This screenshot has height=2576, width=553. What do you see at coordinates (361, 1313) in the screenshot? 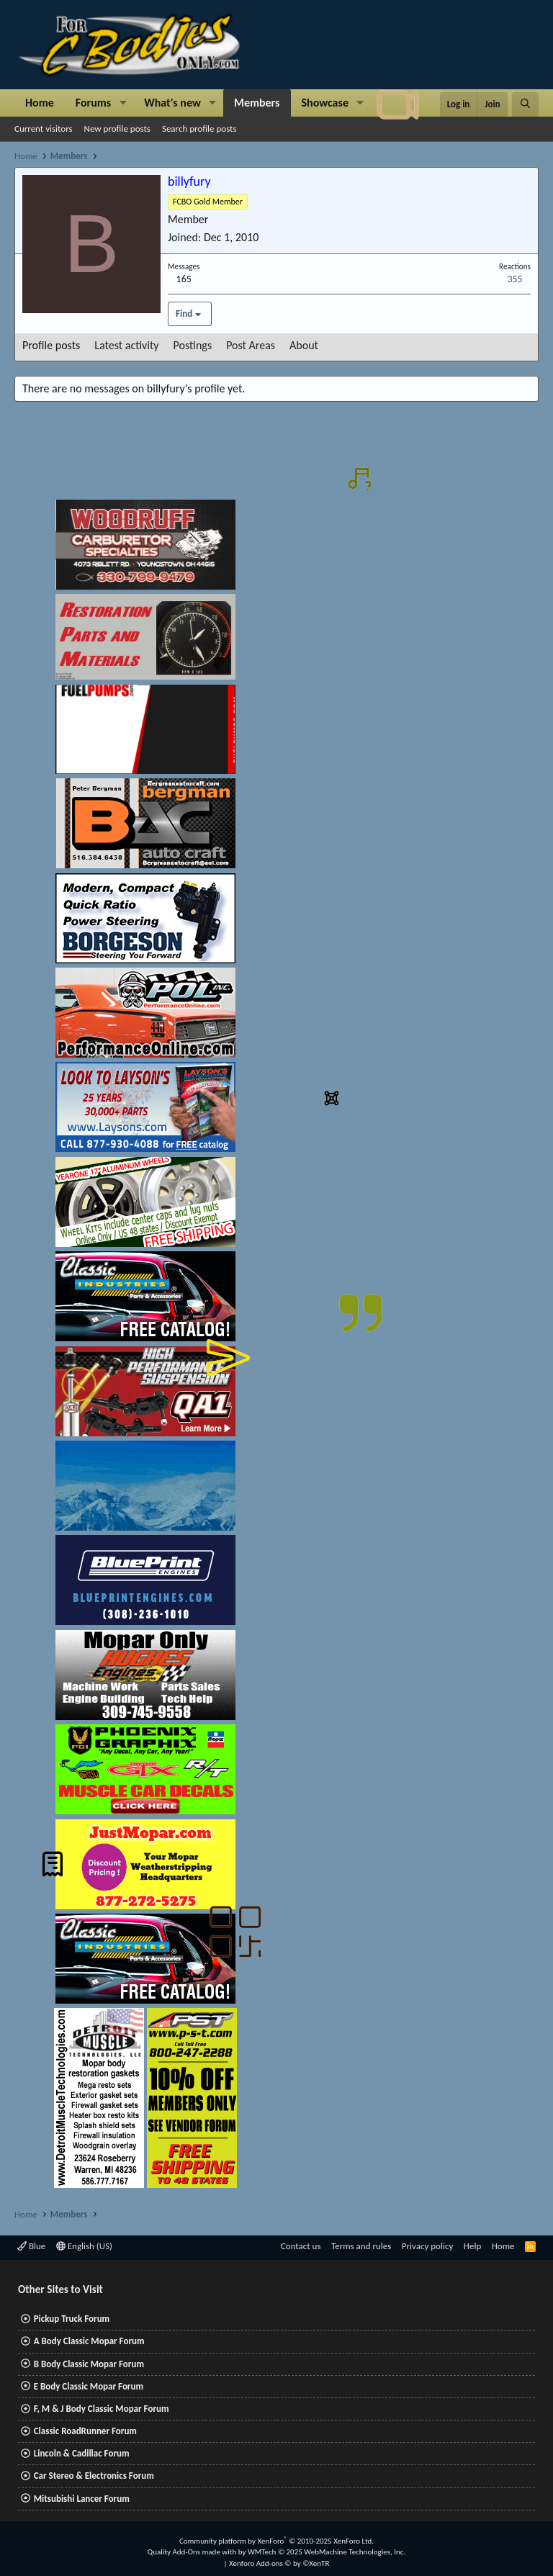
I see `insert a quotation or blockquote` at bounding box center [361, 1313].